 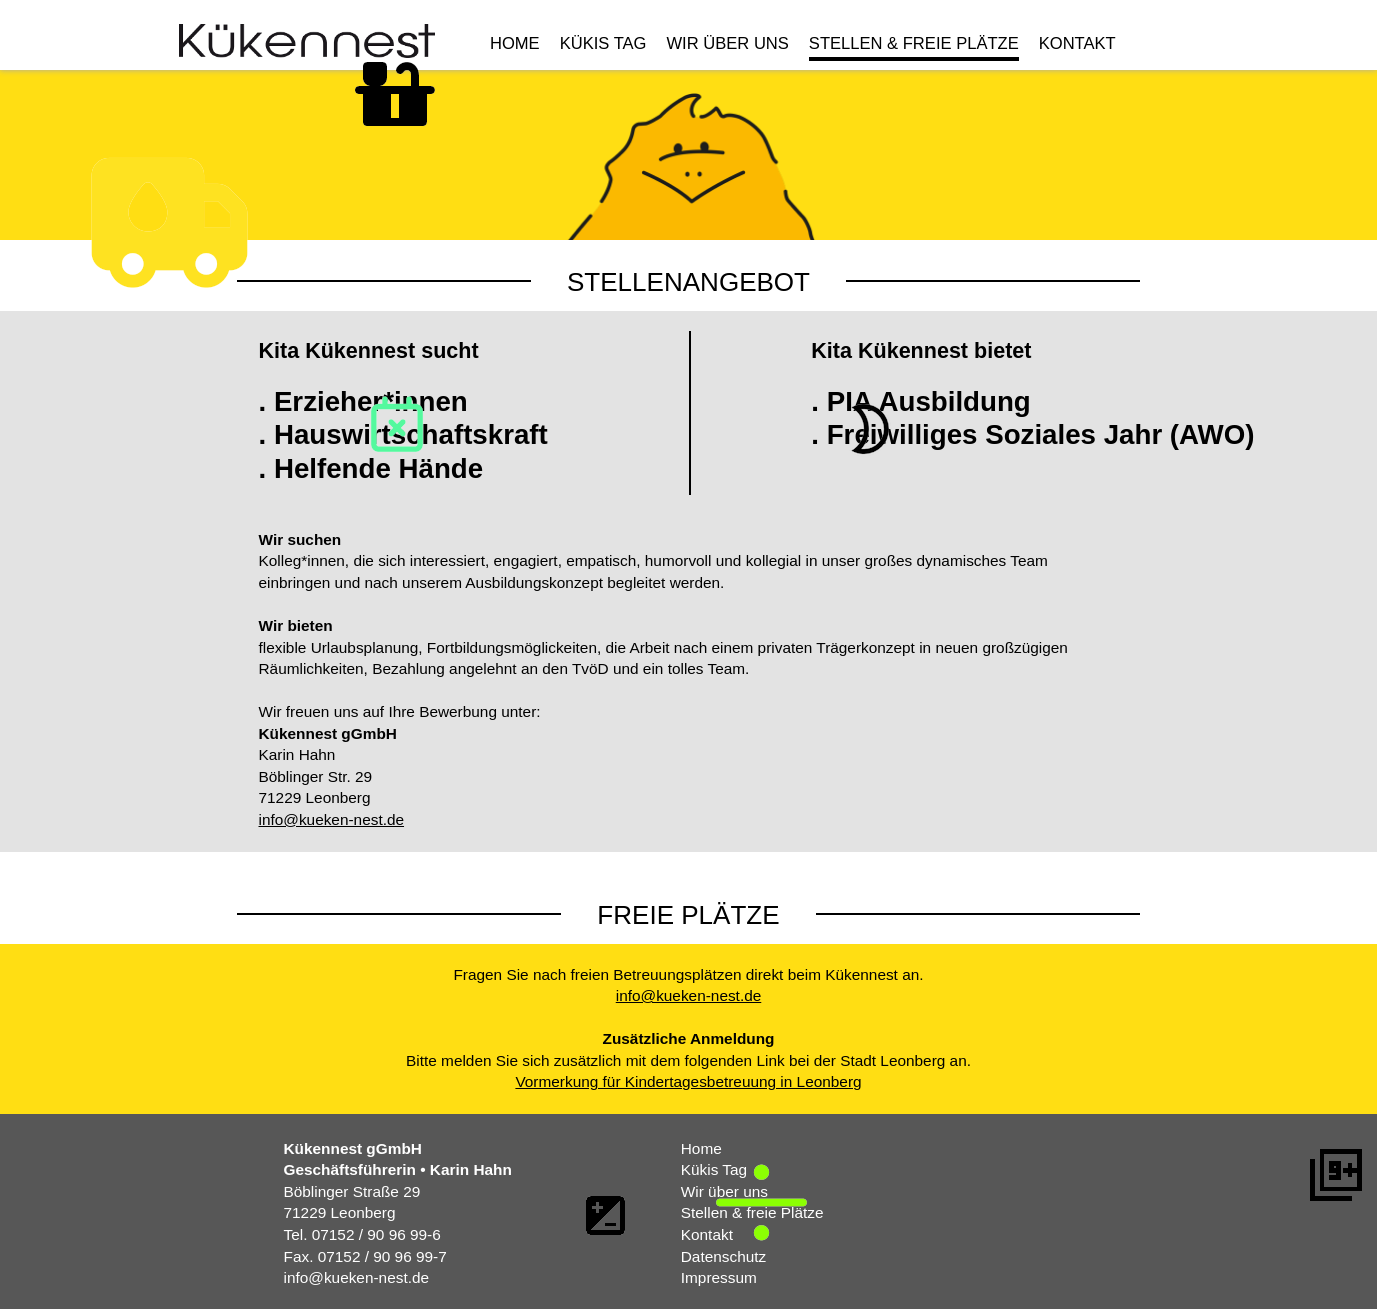 What do you see at coordinates (761, 1202) in the screenshot?
I see `perform division calculation` at bounding box center [761, 1202].